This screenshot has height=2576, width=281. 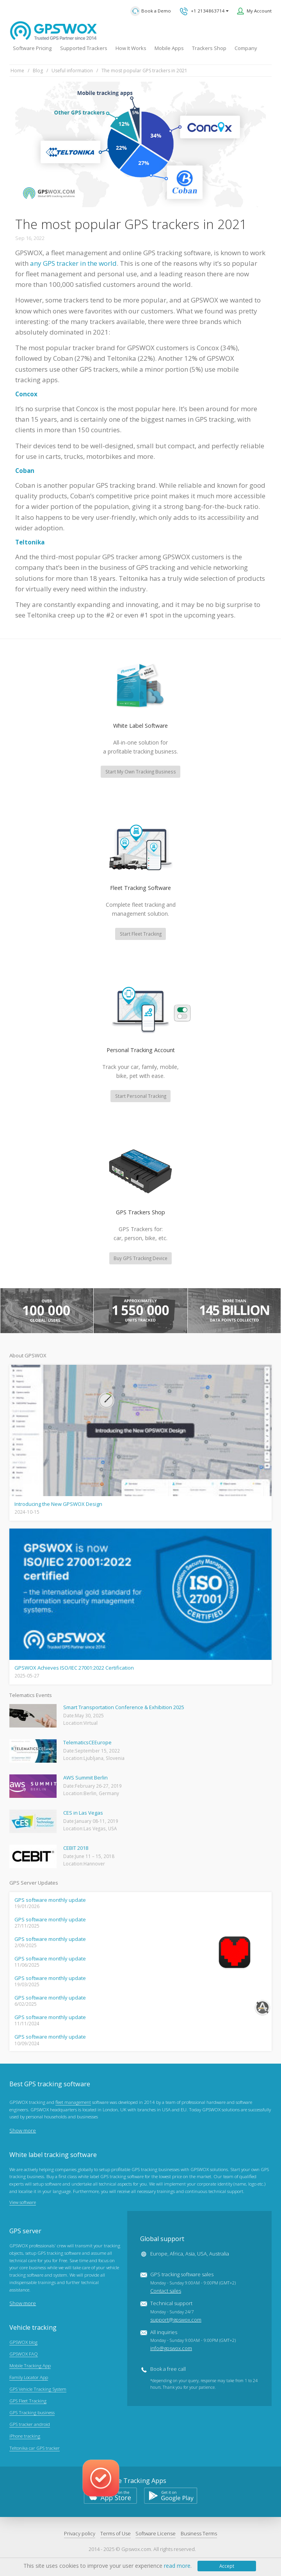 What do you see at coordinates (262, 2007) in the screenshot?
I see `open the software updater application` at bounding box center [262, 2007].